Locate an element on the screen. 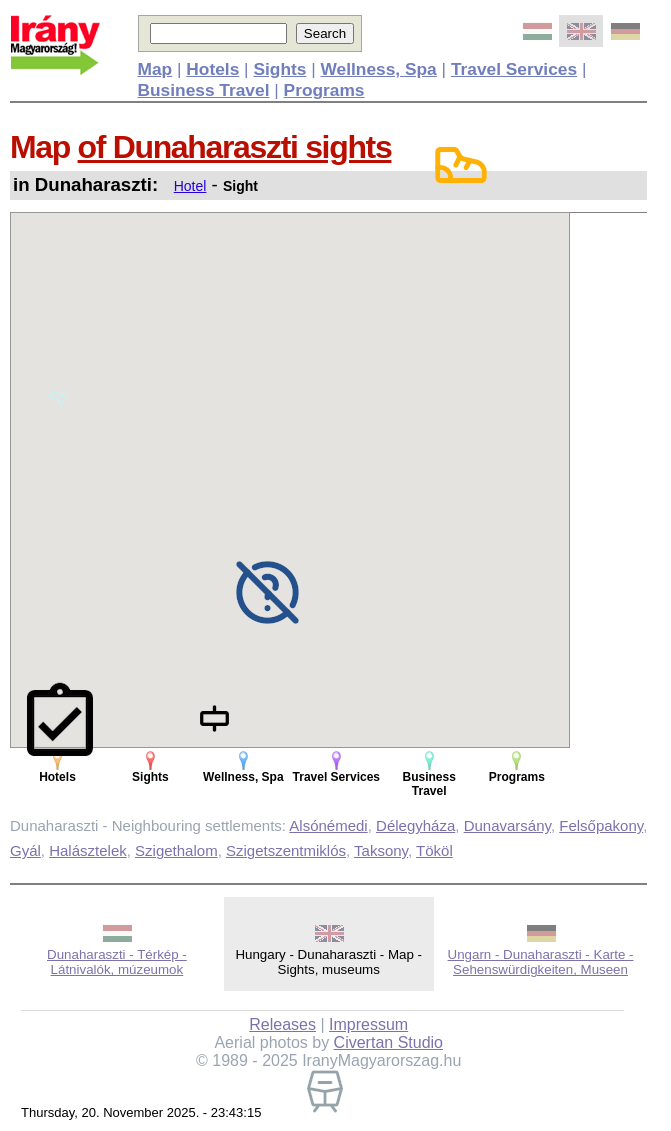 Image resolution: width=671 pixels, height=1131 pixels. center align element horizontally is located at coordinates (214, 718).